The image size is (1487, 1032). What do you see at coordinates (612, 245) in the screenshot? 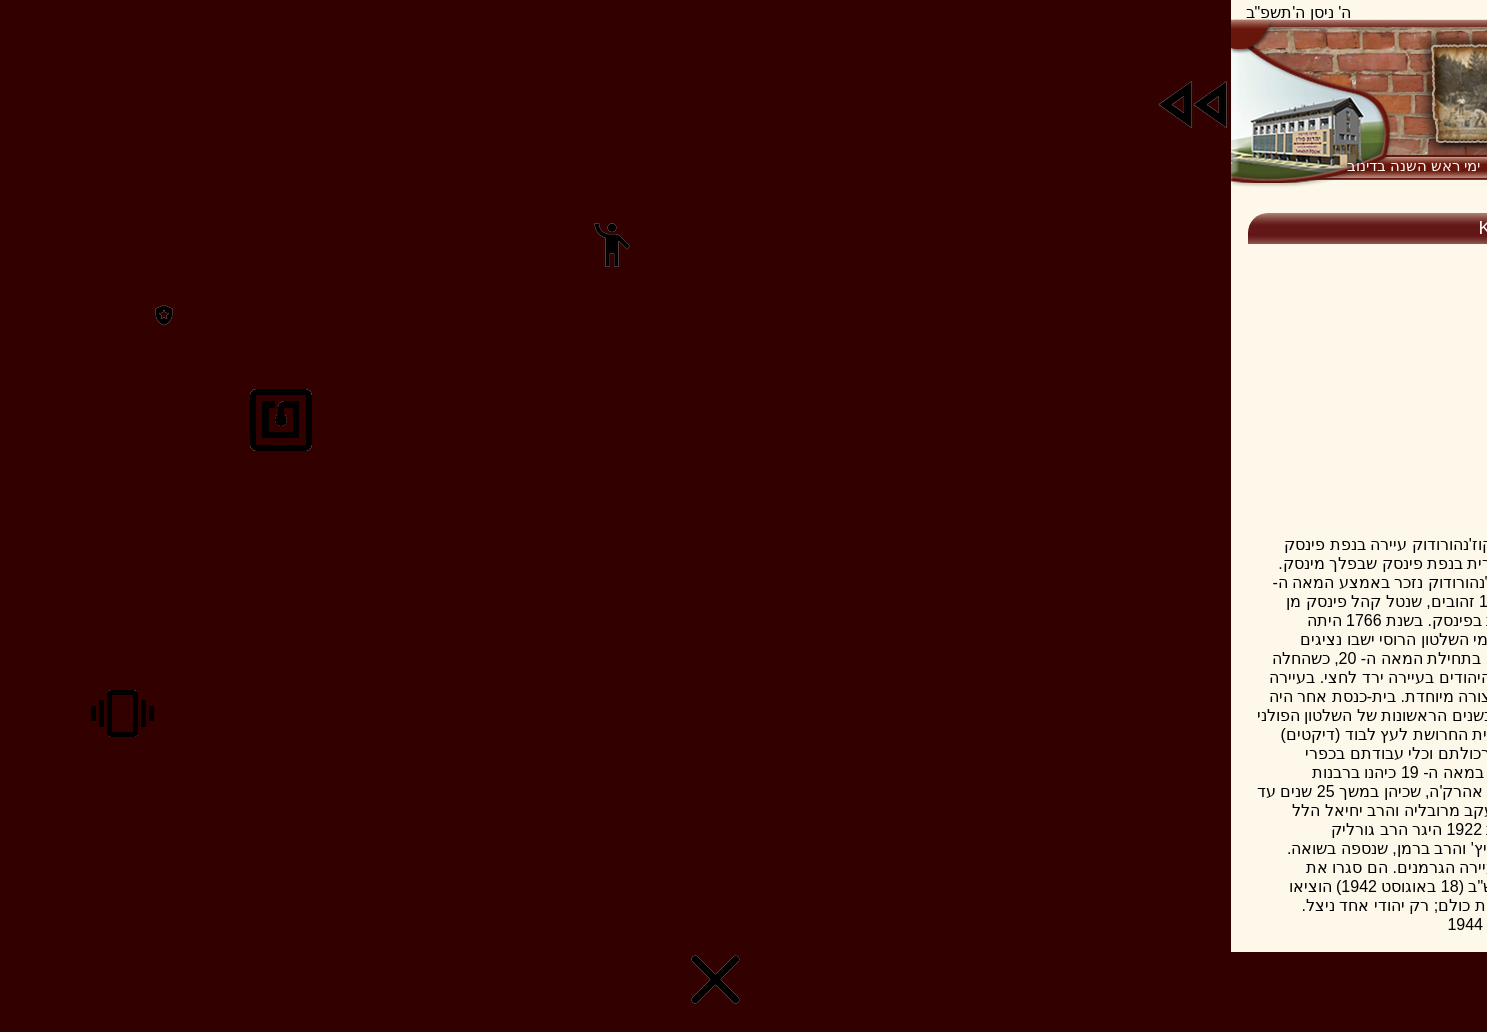
I see `access people or contacts` at bounding box center [612, 245].